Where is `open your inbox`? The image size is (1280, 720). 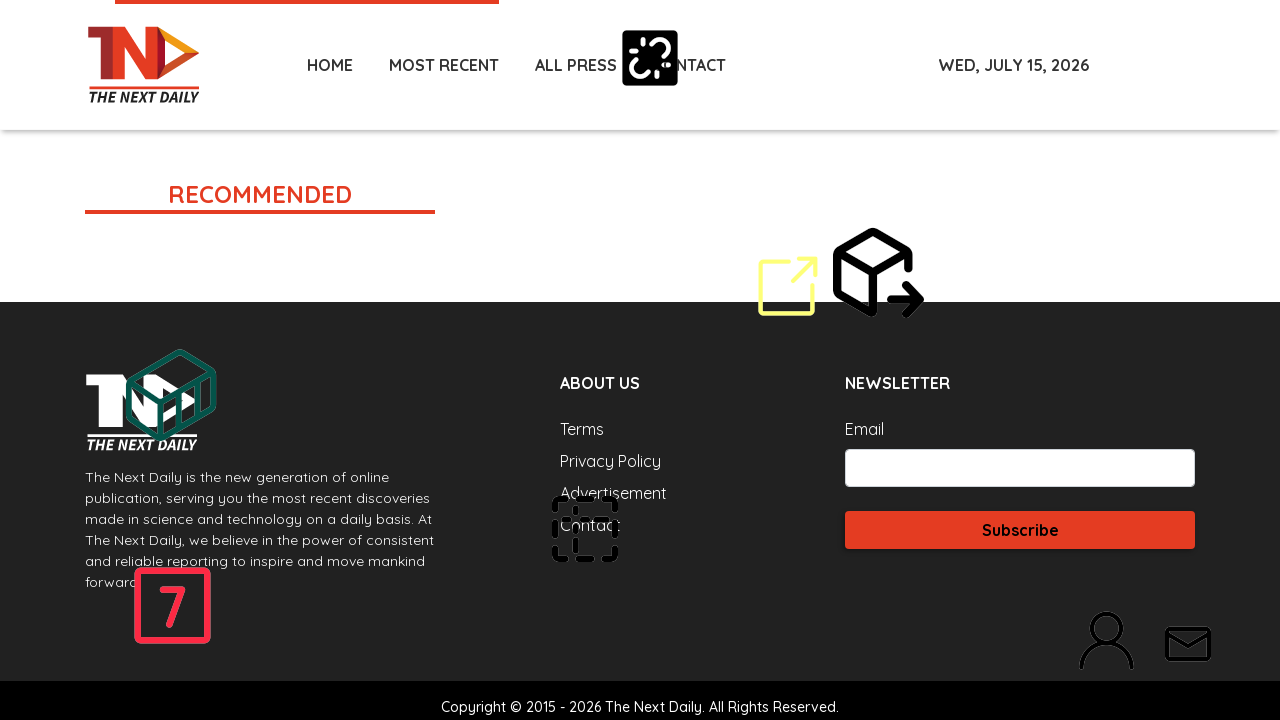 open your inbox is located at coordinates (1188, 644).